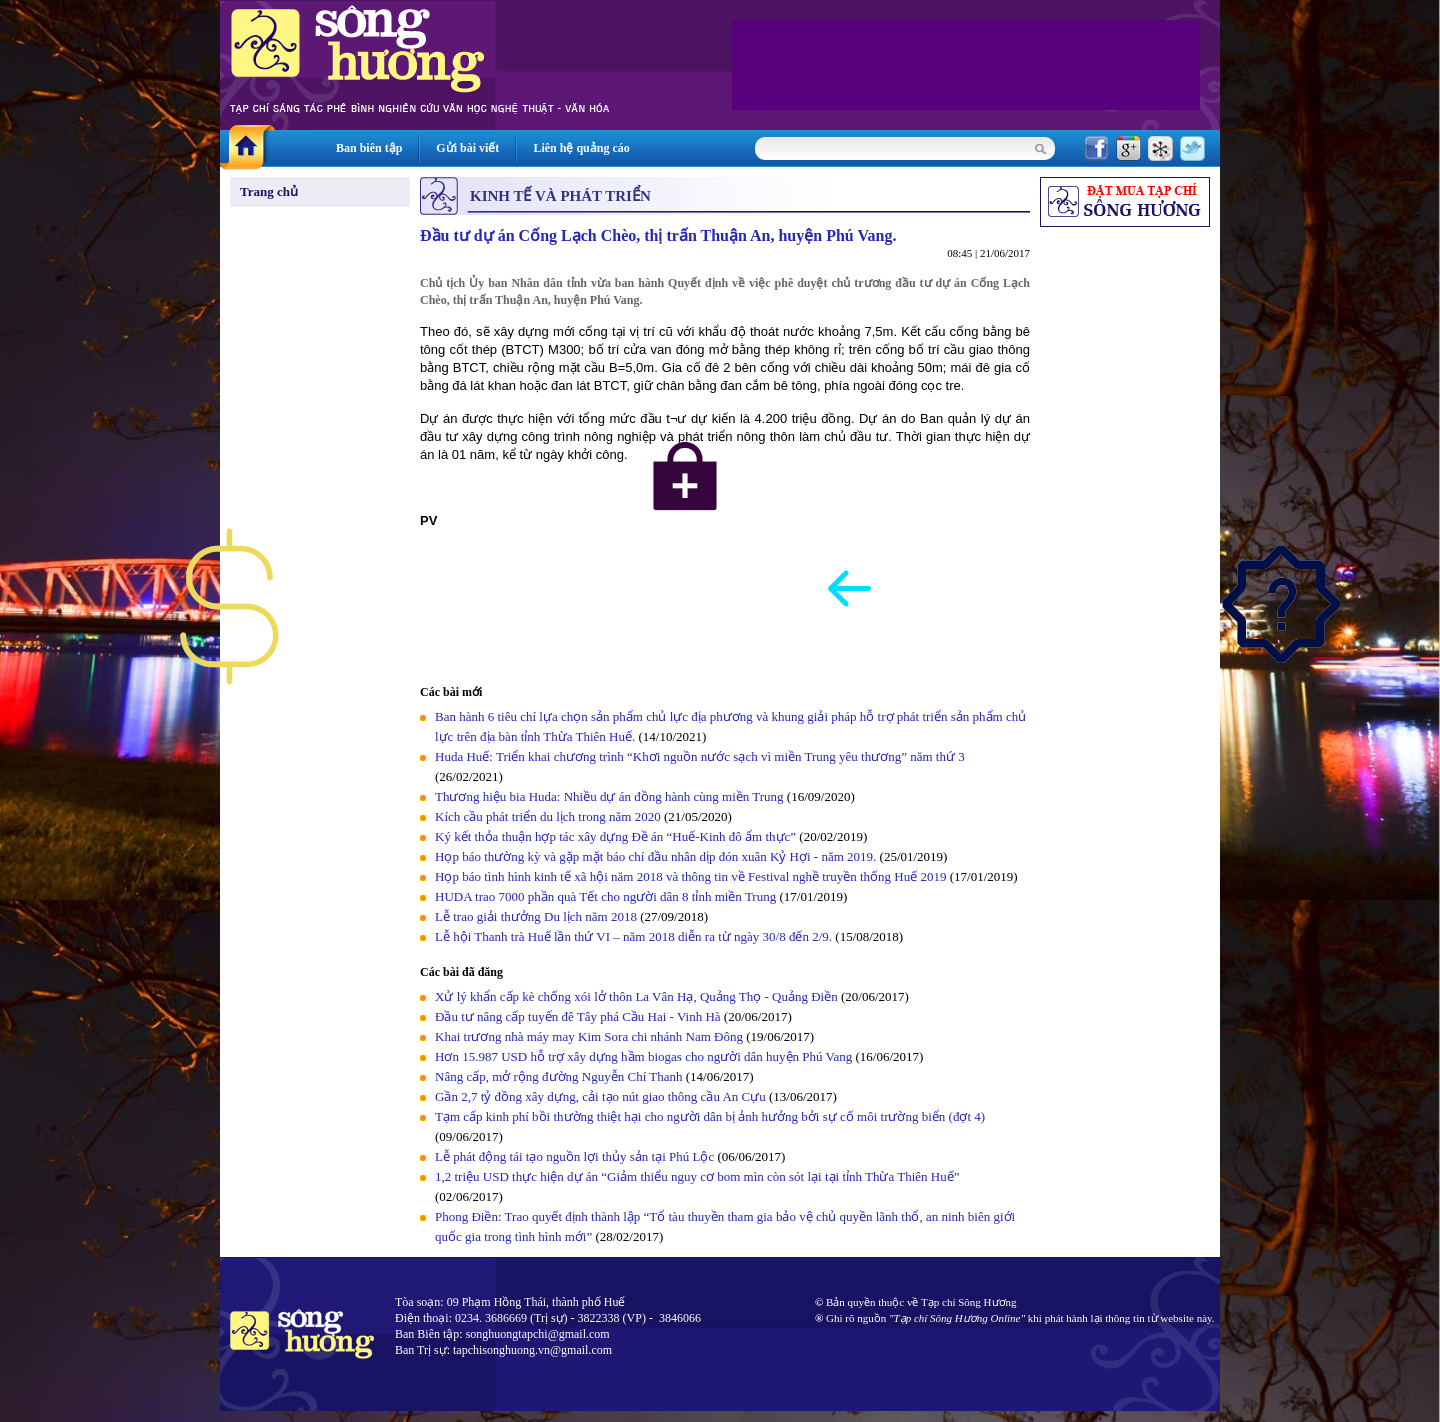 This screenshot has height=1422, width=1440. I want to click on go back to the previous screen, so click(849, 588).